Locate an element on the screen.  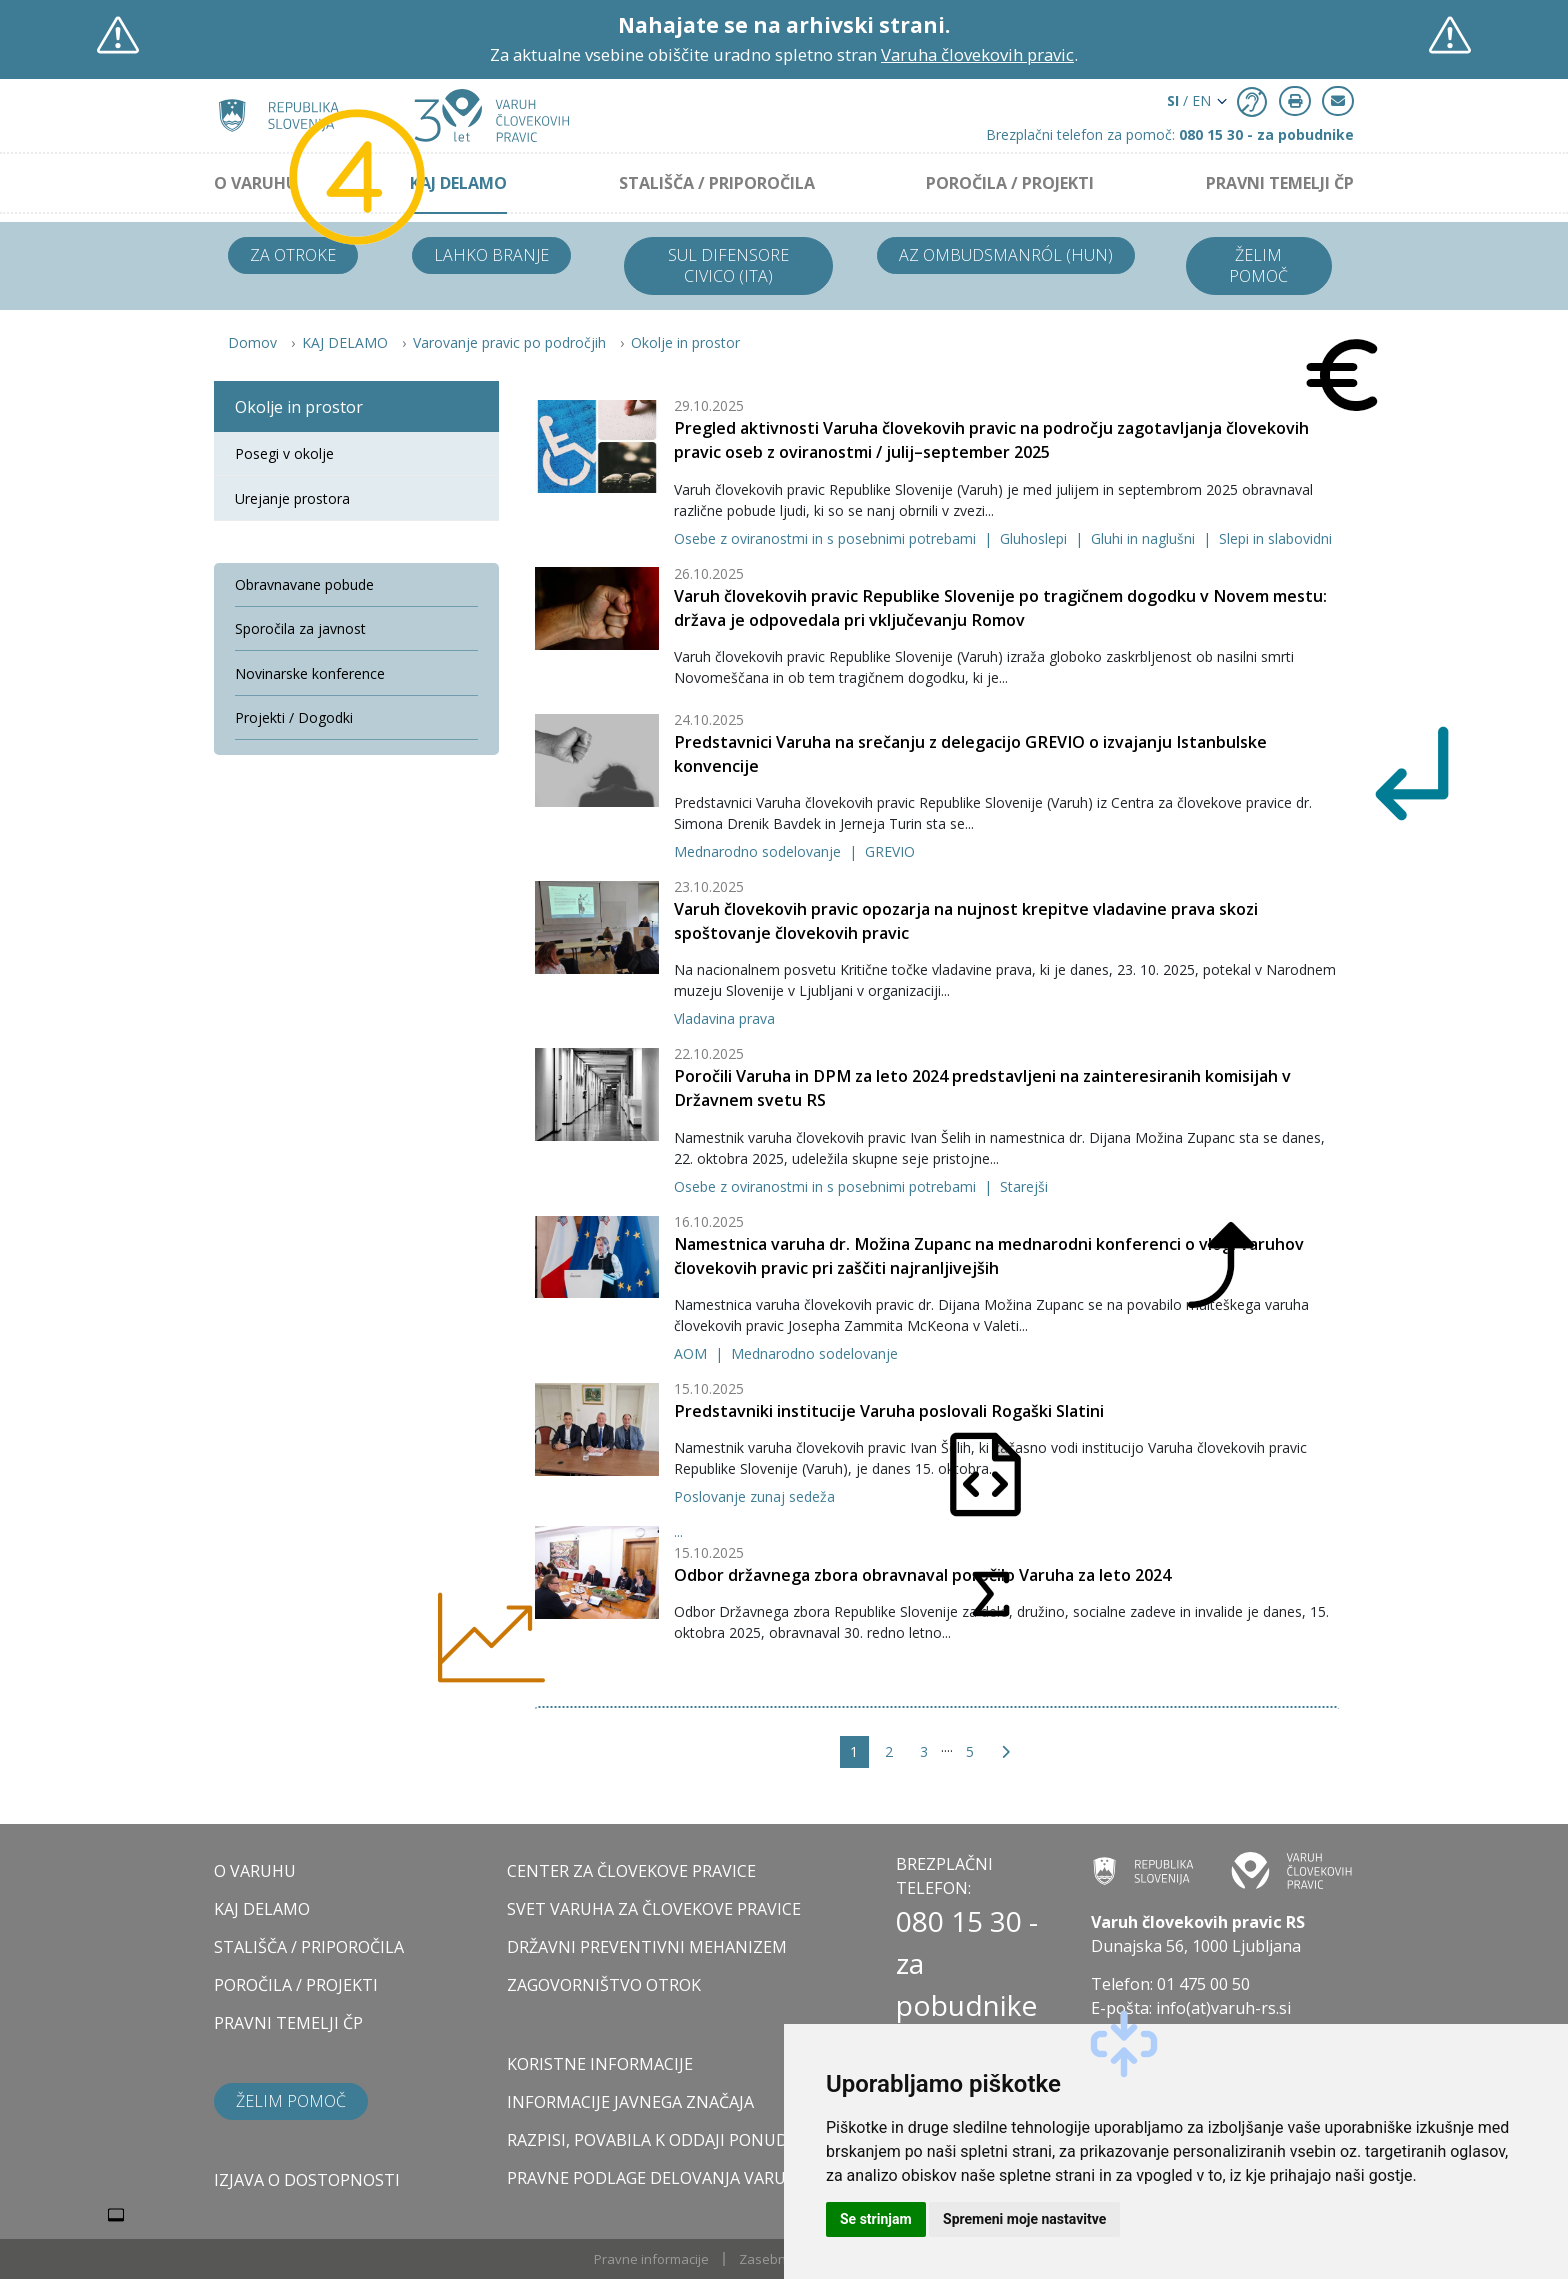
calculate sum or total is located at coordinates (991, 1594).